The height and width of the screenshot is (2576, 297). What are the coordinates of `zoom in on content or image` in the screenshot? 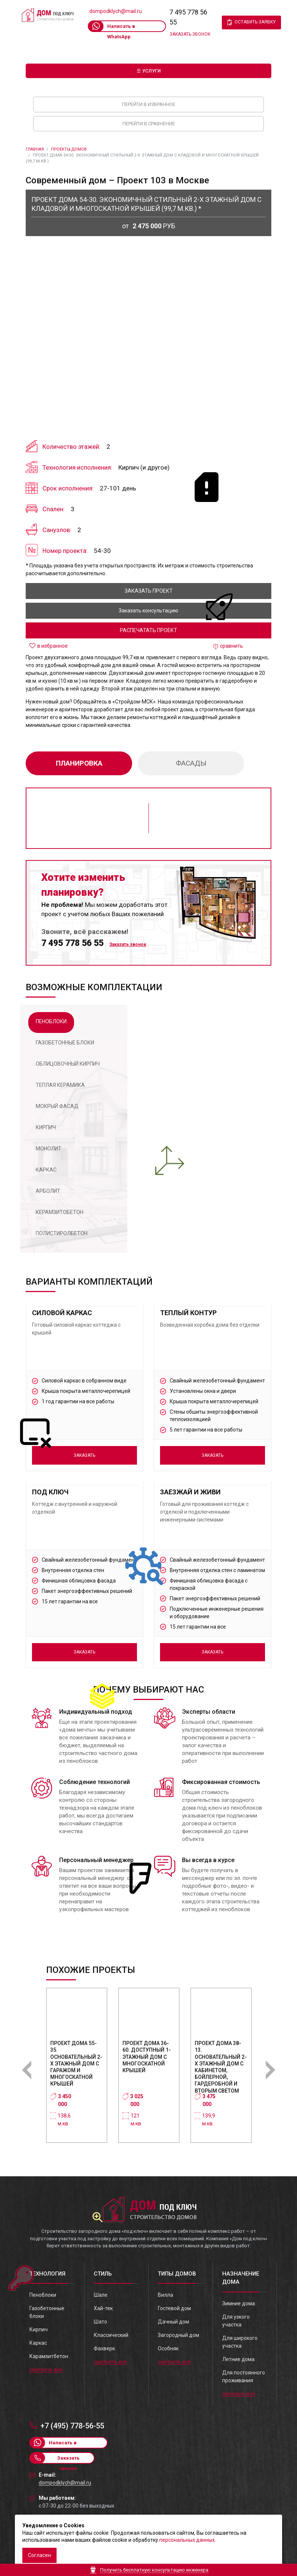 It's located at (98, 2217).